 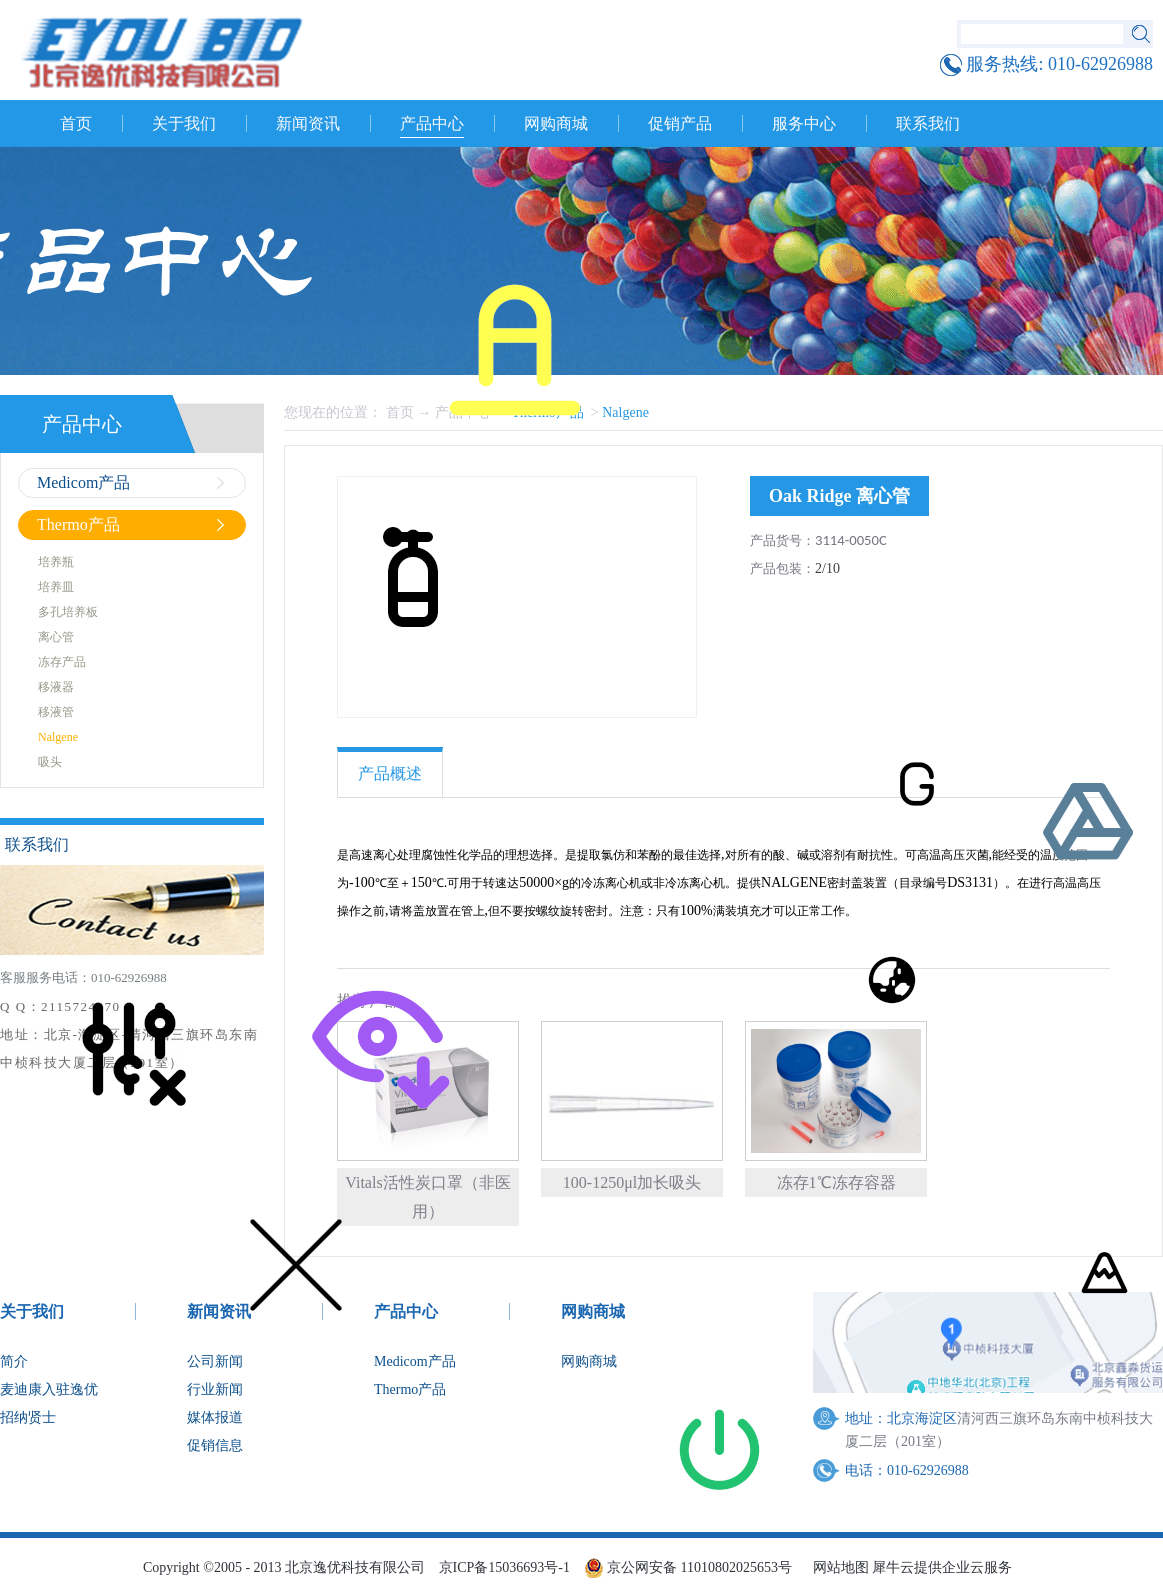 What do you see at coordinates (377, 1036) in the screenshot?
I see `scroll down to view more content` at bounding box center [377, 1036].